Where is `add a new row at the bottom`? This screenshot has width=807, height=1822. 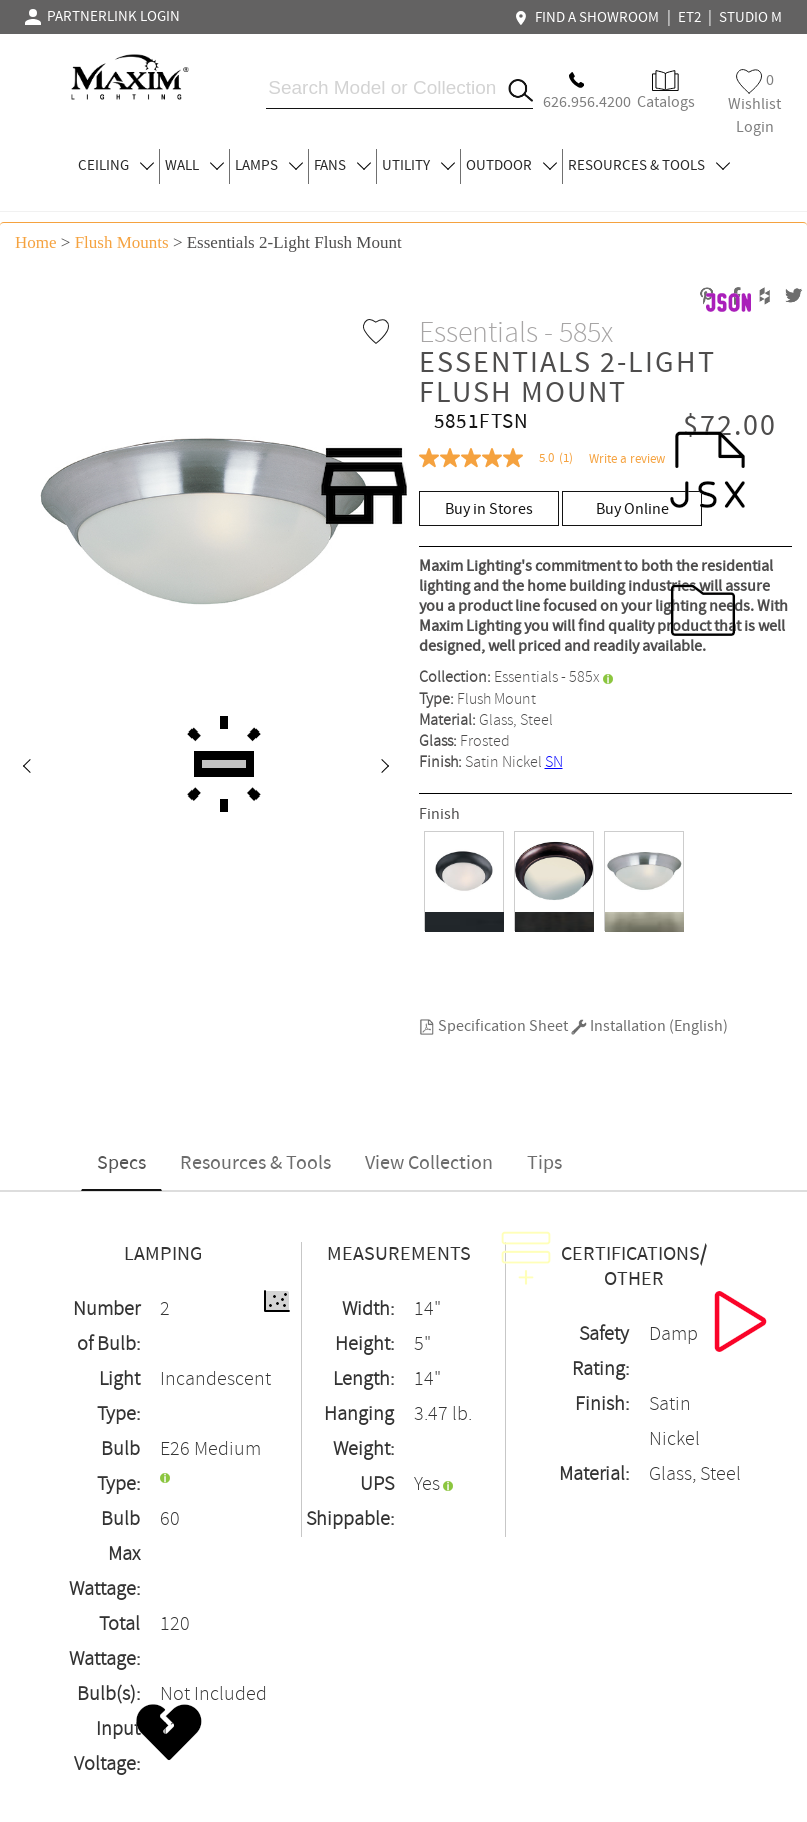
add a new row at the bottom is located at coordinates (526, 1254).